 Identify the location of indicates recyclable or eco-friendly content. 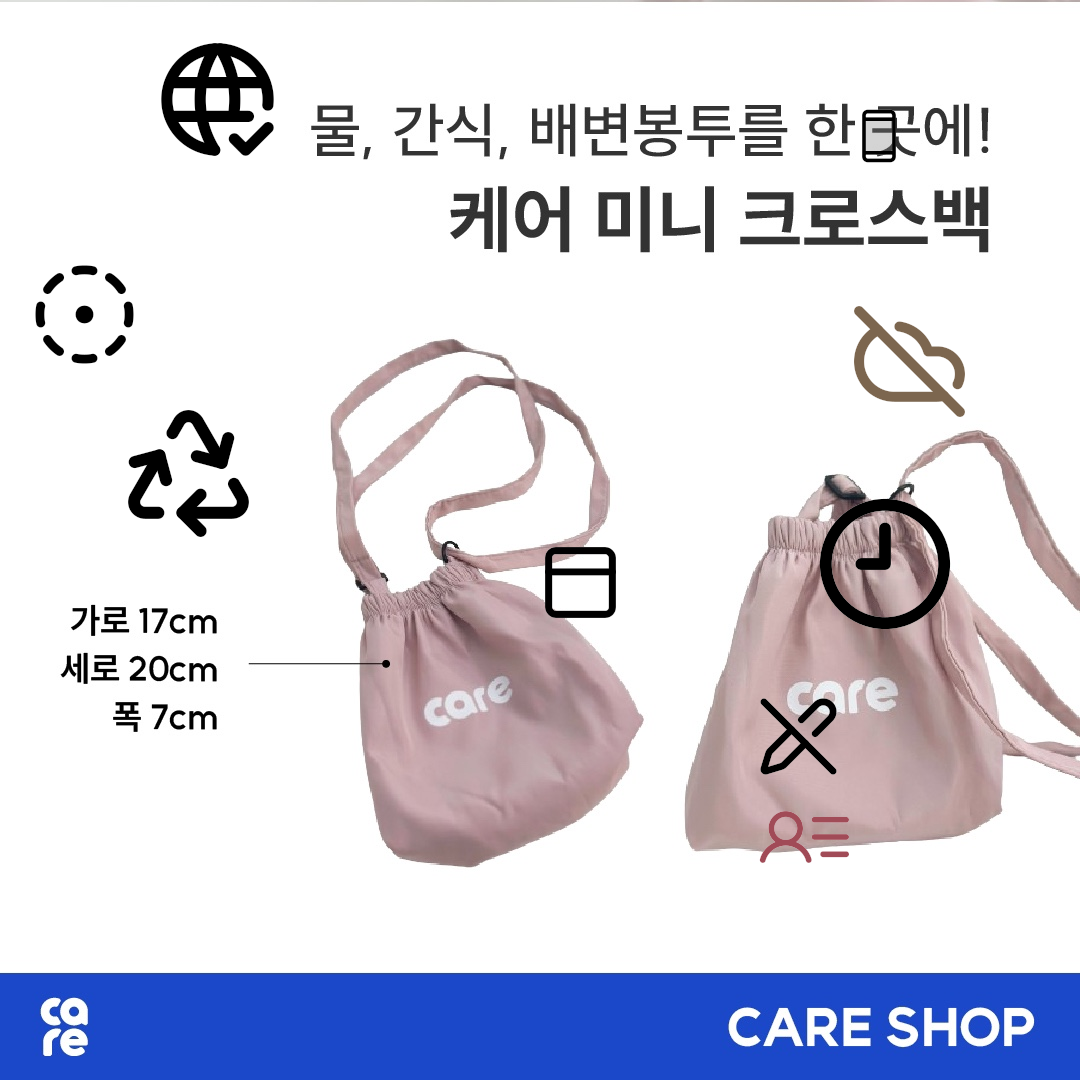
(188, 470).